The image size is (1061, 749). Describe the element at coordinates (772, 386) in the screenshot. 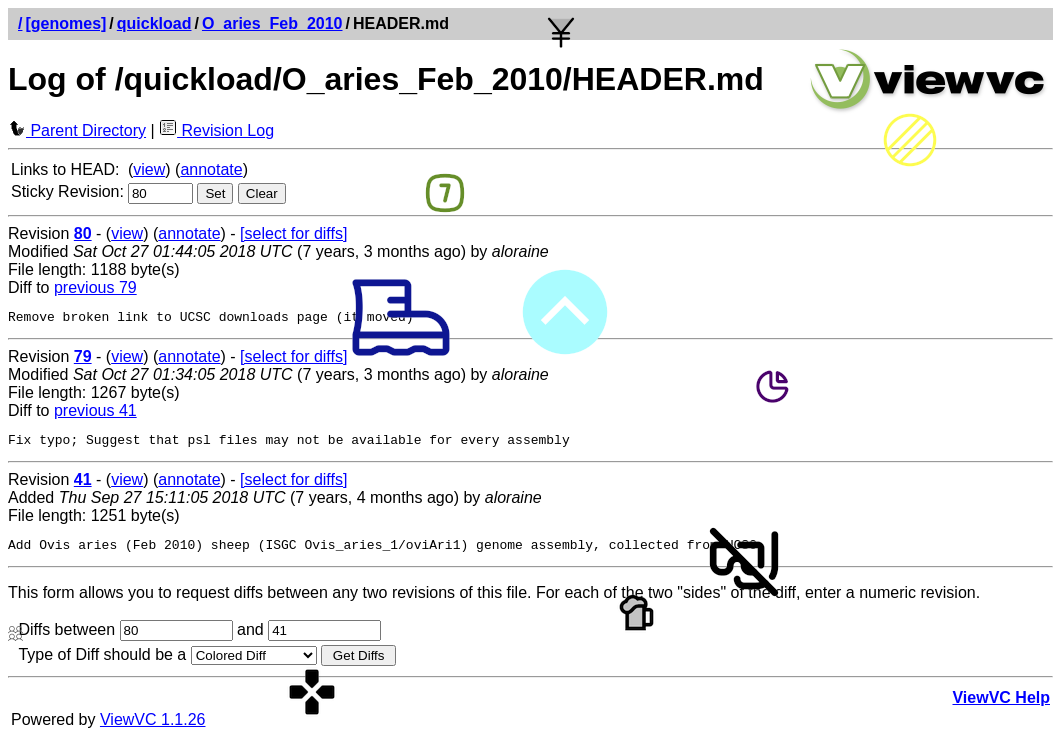

I see `view analytics or statistics breakdown` at that location.